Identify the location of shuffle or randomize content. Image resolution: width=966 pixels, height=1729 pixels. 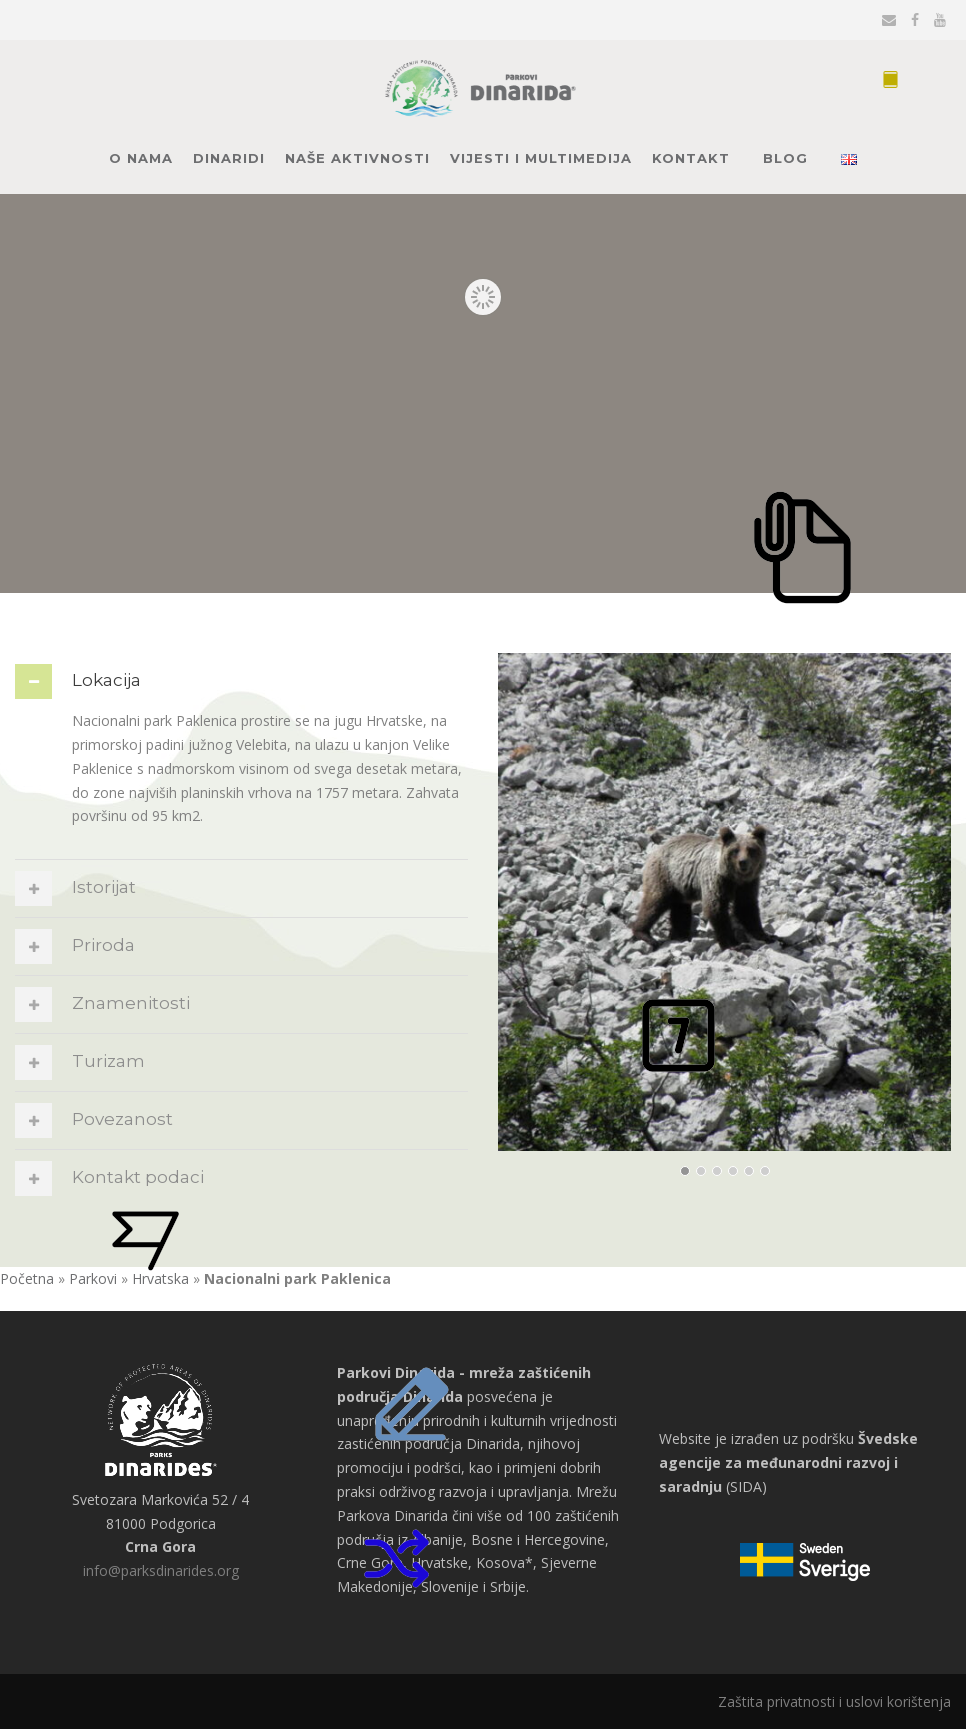
(396, 1558).